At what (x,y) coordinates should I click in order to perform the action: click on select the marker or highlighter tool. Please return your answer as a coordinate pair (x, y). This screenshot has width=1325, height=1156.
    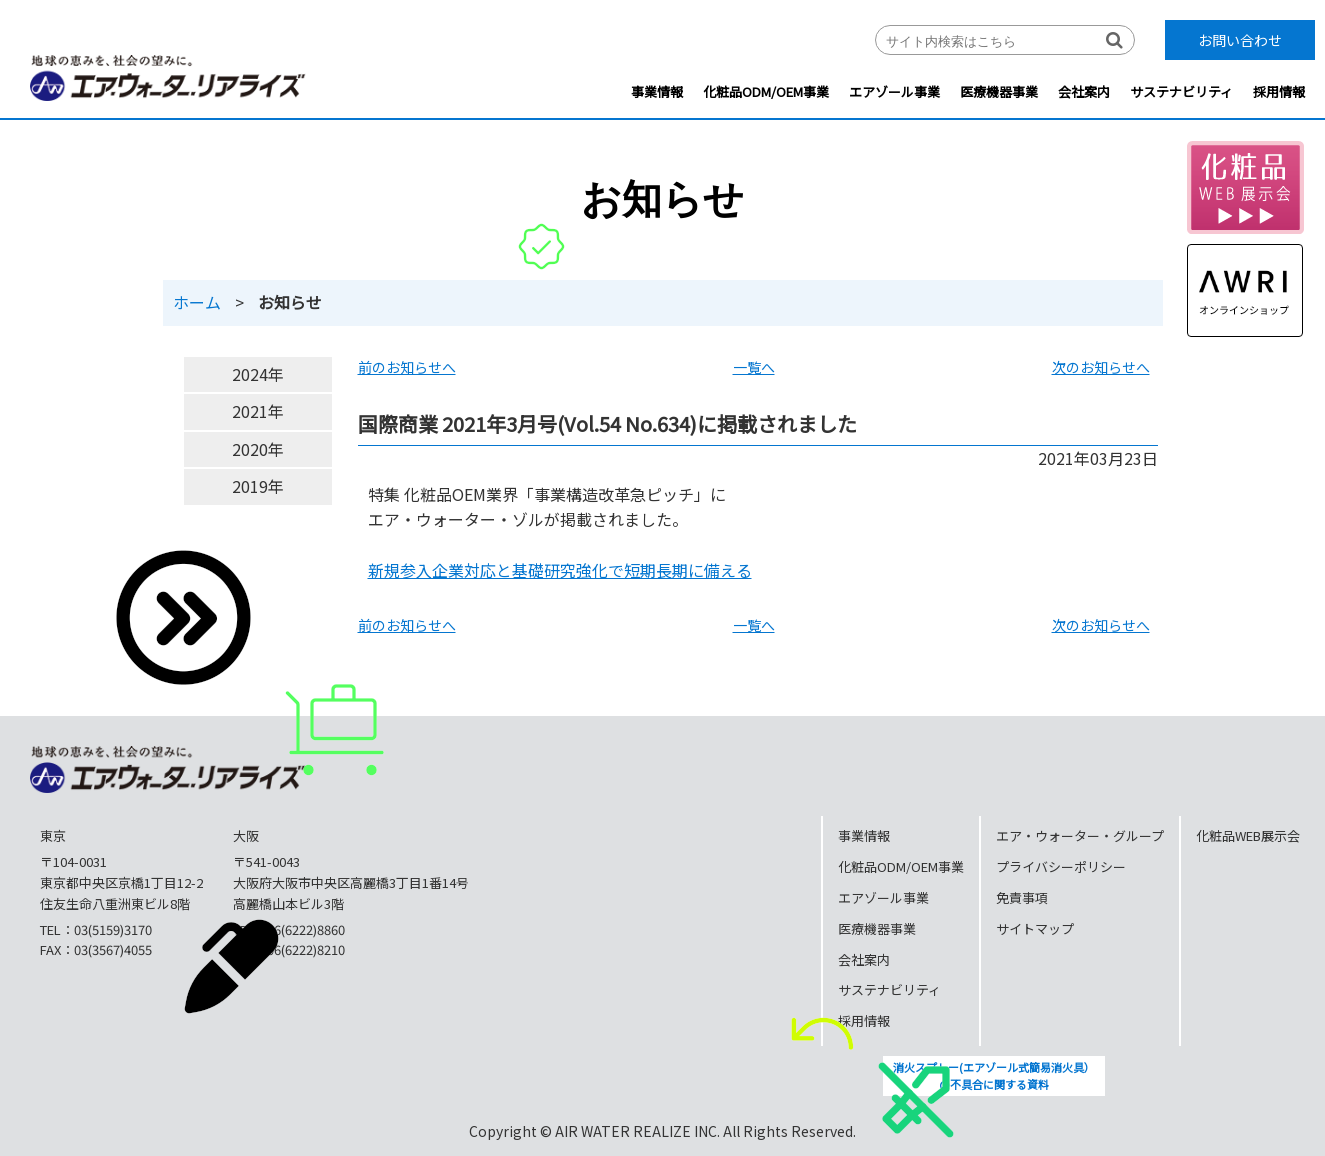
    Looking at the image, I should click on (231, 966).